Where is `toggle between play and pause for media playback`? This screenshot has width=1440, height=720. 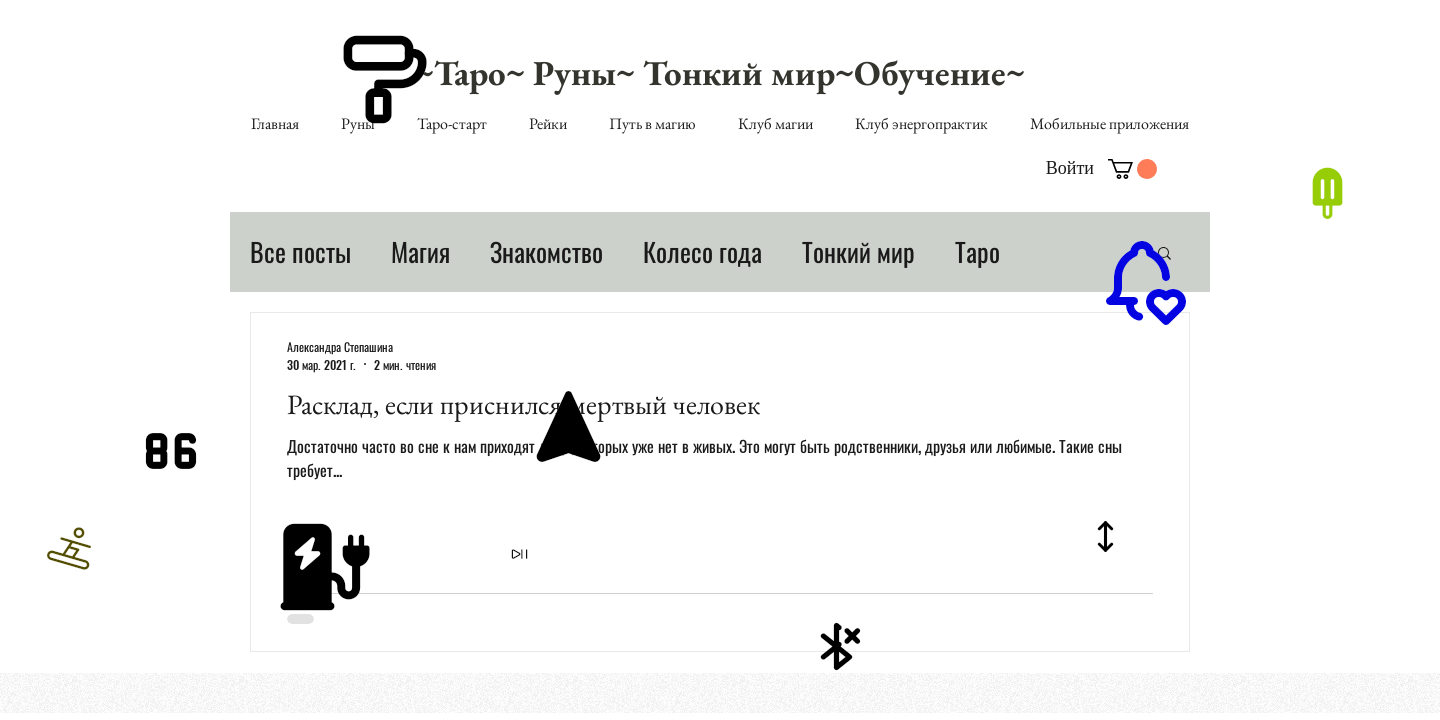
toggle between play and pause for media playback is located at coordinates (519, 553).